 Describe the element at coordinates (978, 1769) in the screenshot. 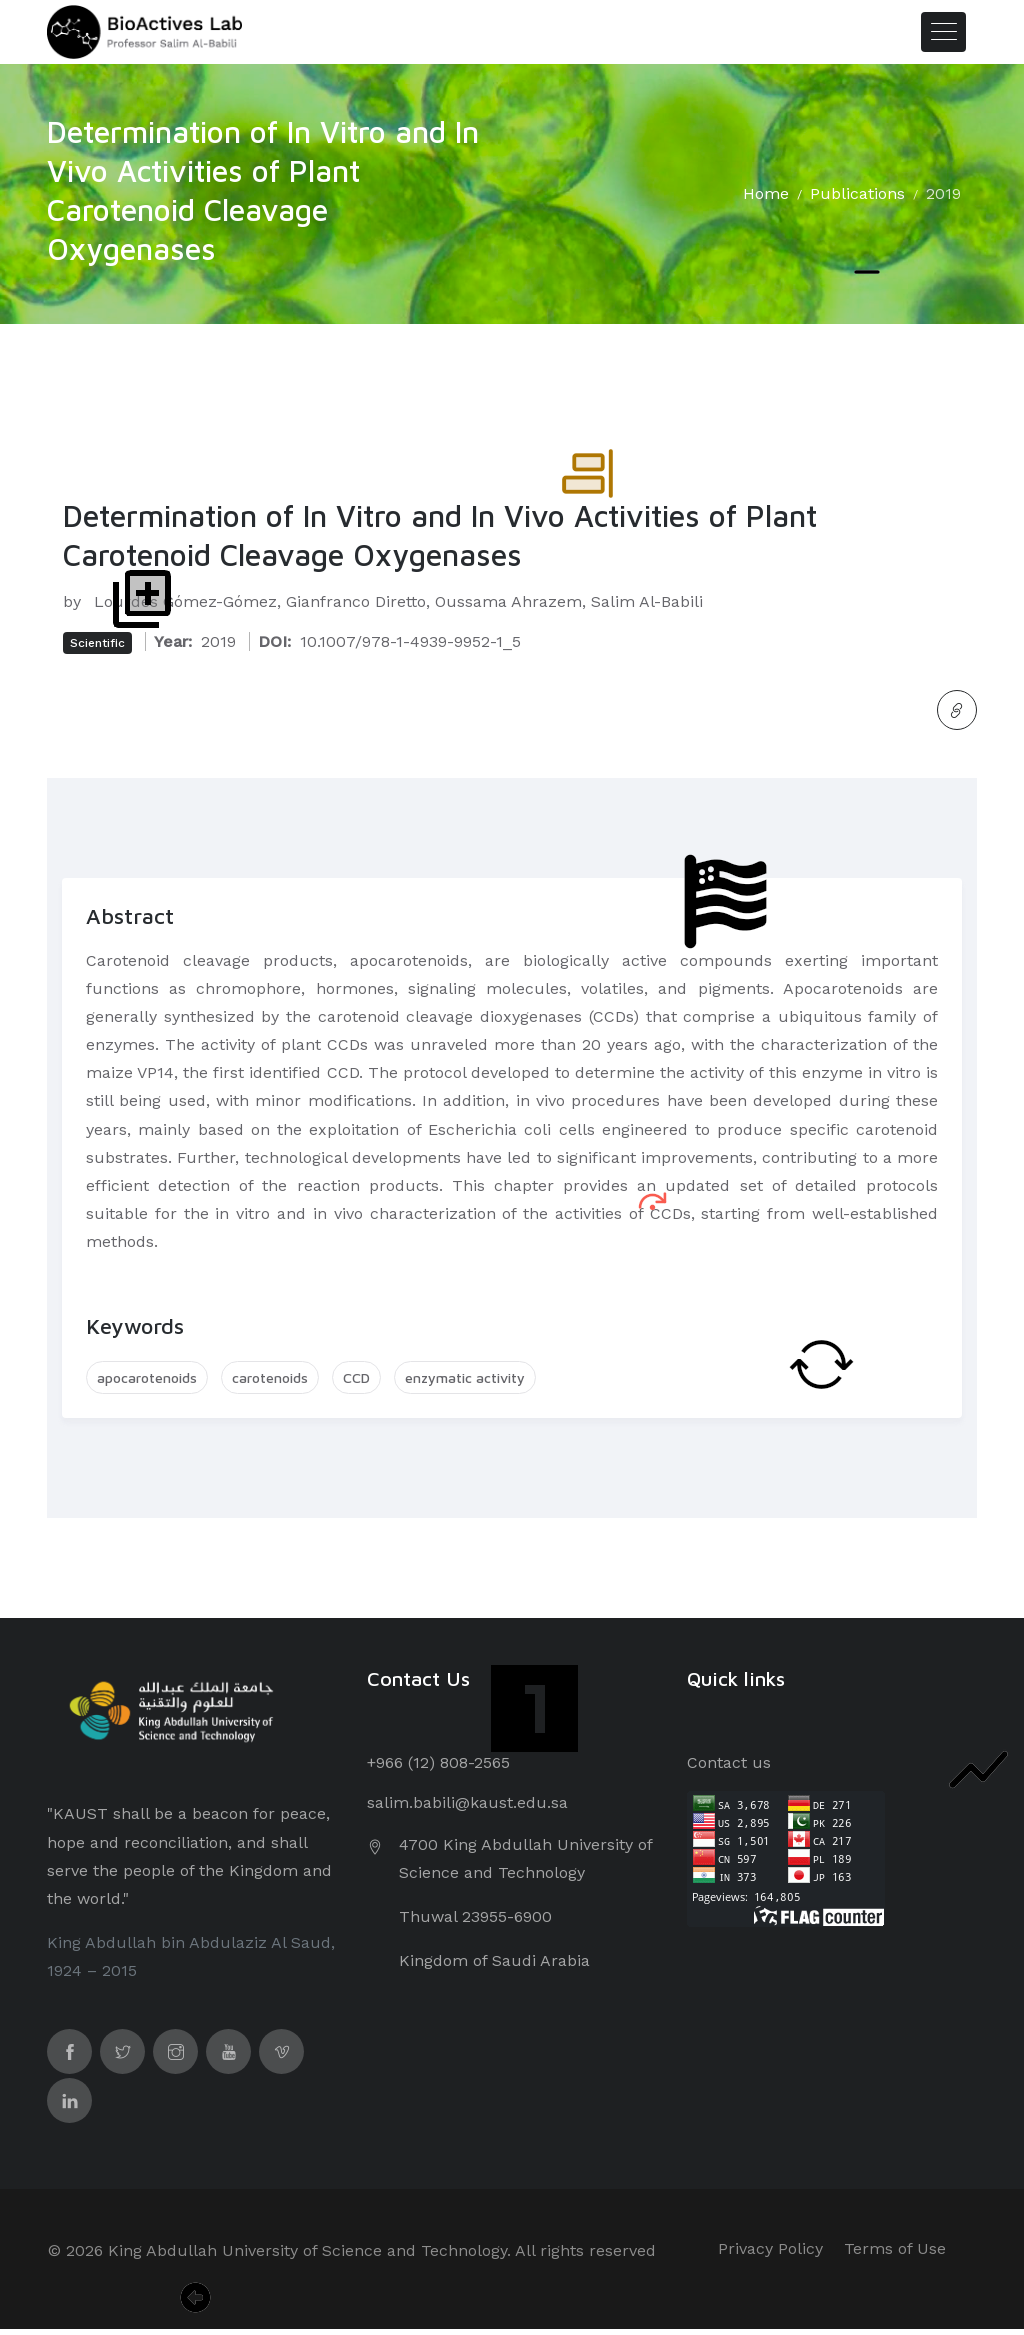

I see `view analytics or statistics` at that location.